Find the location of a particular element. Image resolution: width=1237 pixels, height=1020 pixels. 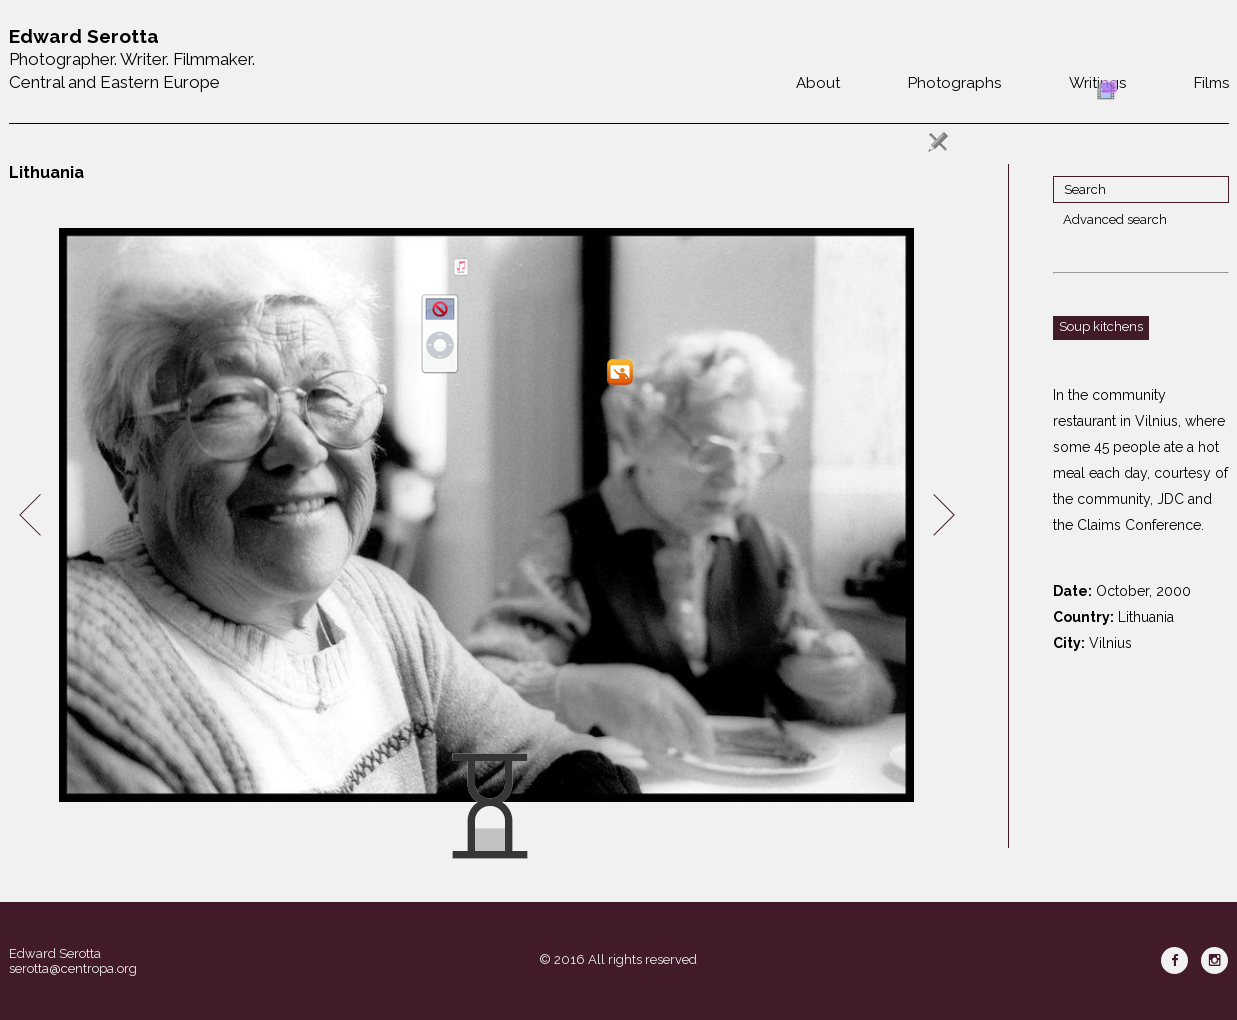

open Apple Classroom app is located at coordinates (620, 372).